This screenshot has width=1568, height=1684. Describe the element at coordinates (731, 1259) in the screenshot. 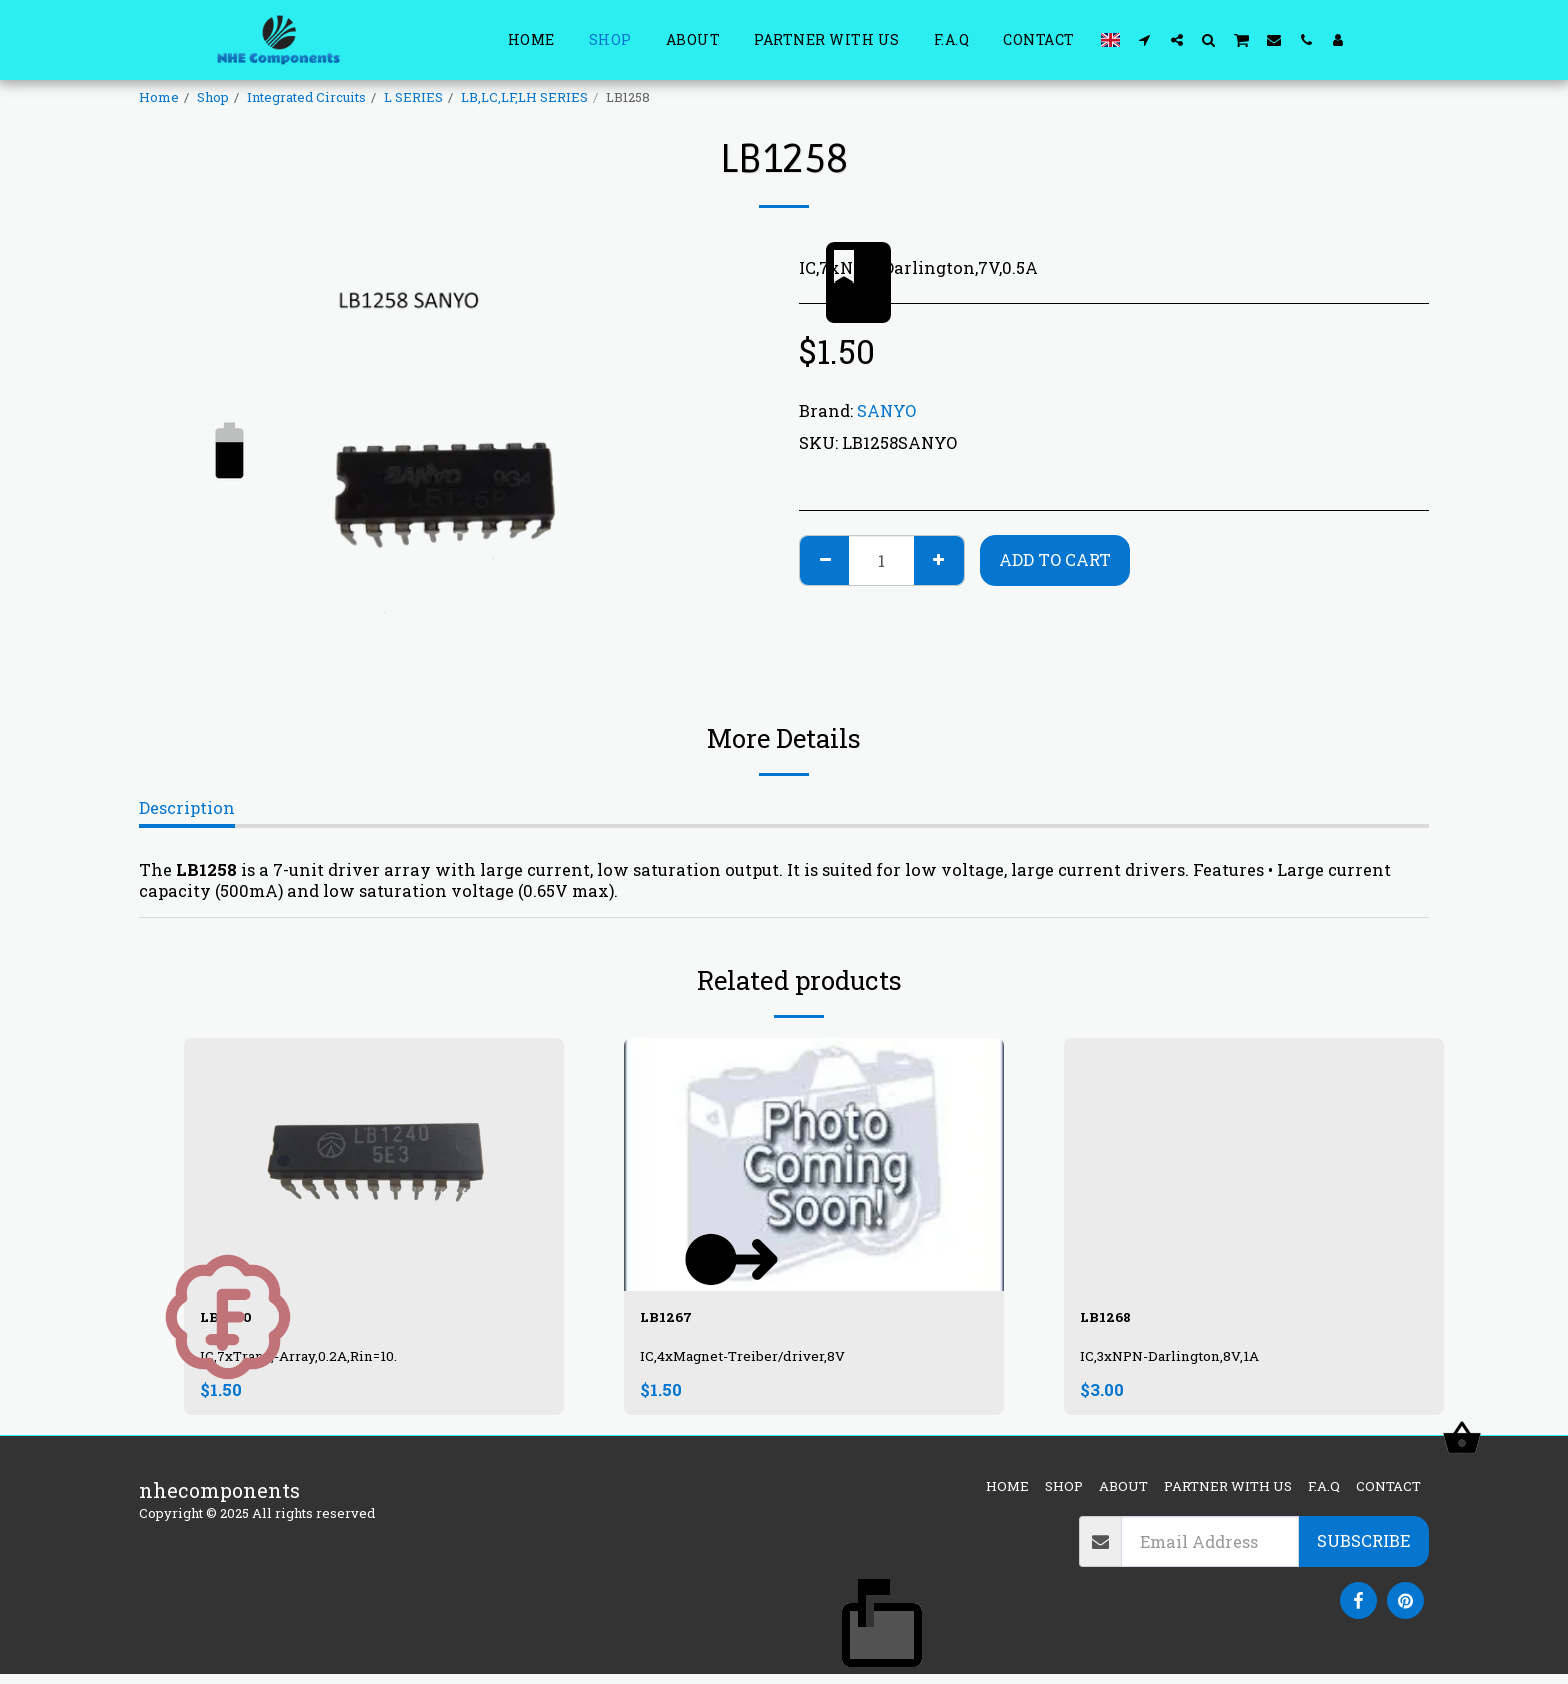

I see `swipe right to continue or accept` at that location.